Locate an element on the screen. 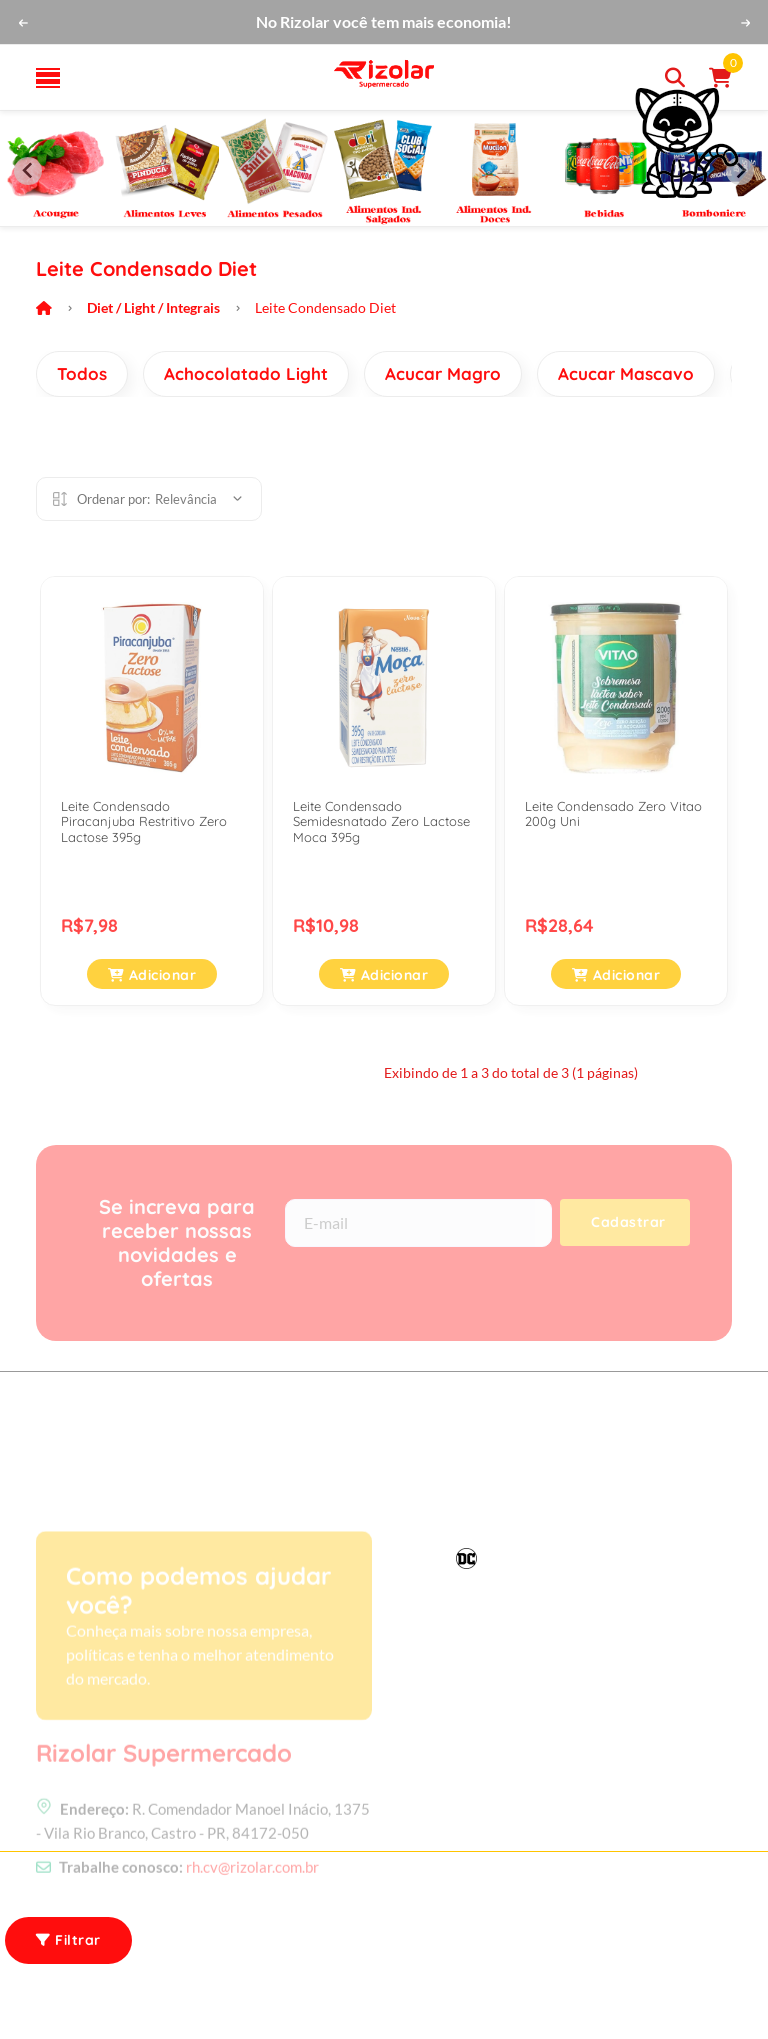  tekton CI/CD pipeline platform logo is located at coordinates (687, 143).